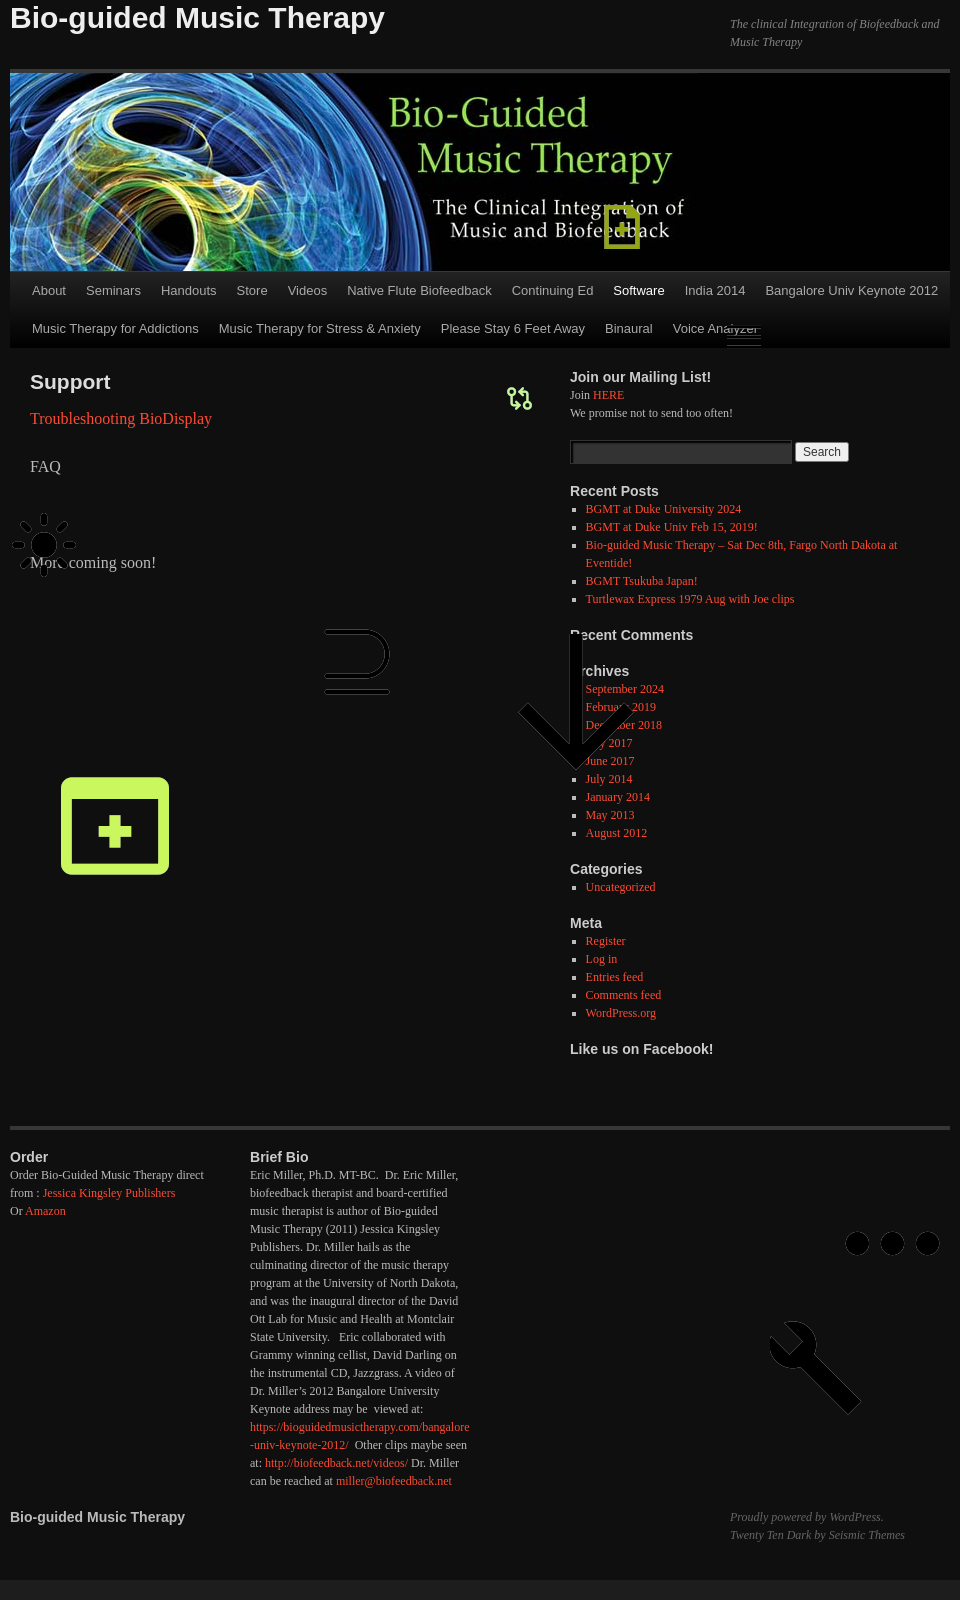 This screenshot has height=1600, width=960. I want to click on access settings or configuration options, so click(817, 1368).